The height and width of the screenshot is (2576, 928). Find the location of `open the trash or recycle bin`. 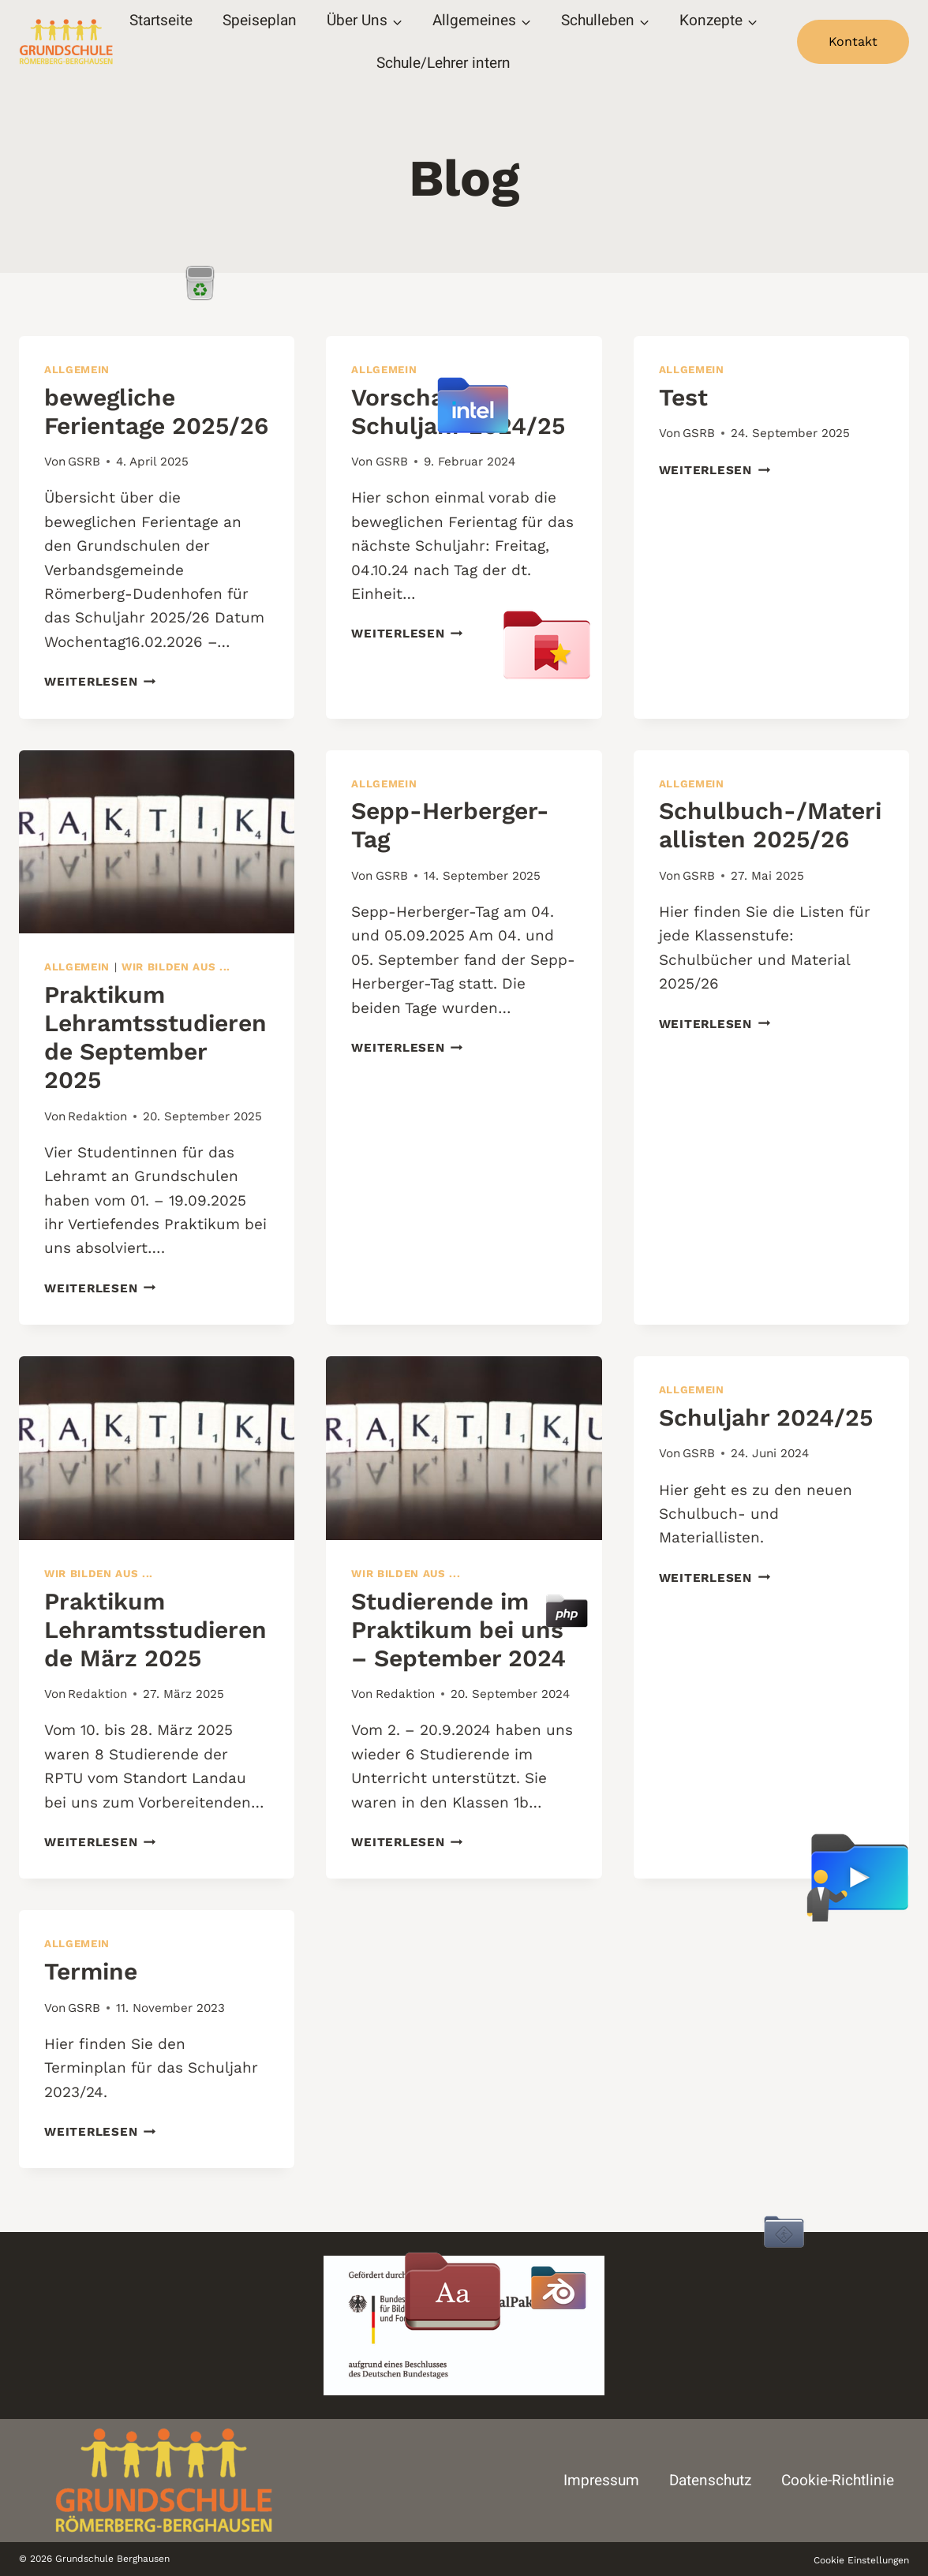

open the trash or recycle bin is located at coordinates (200, 282).